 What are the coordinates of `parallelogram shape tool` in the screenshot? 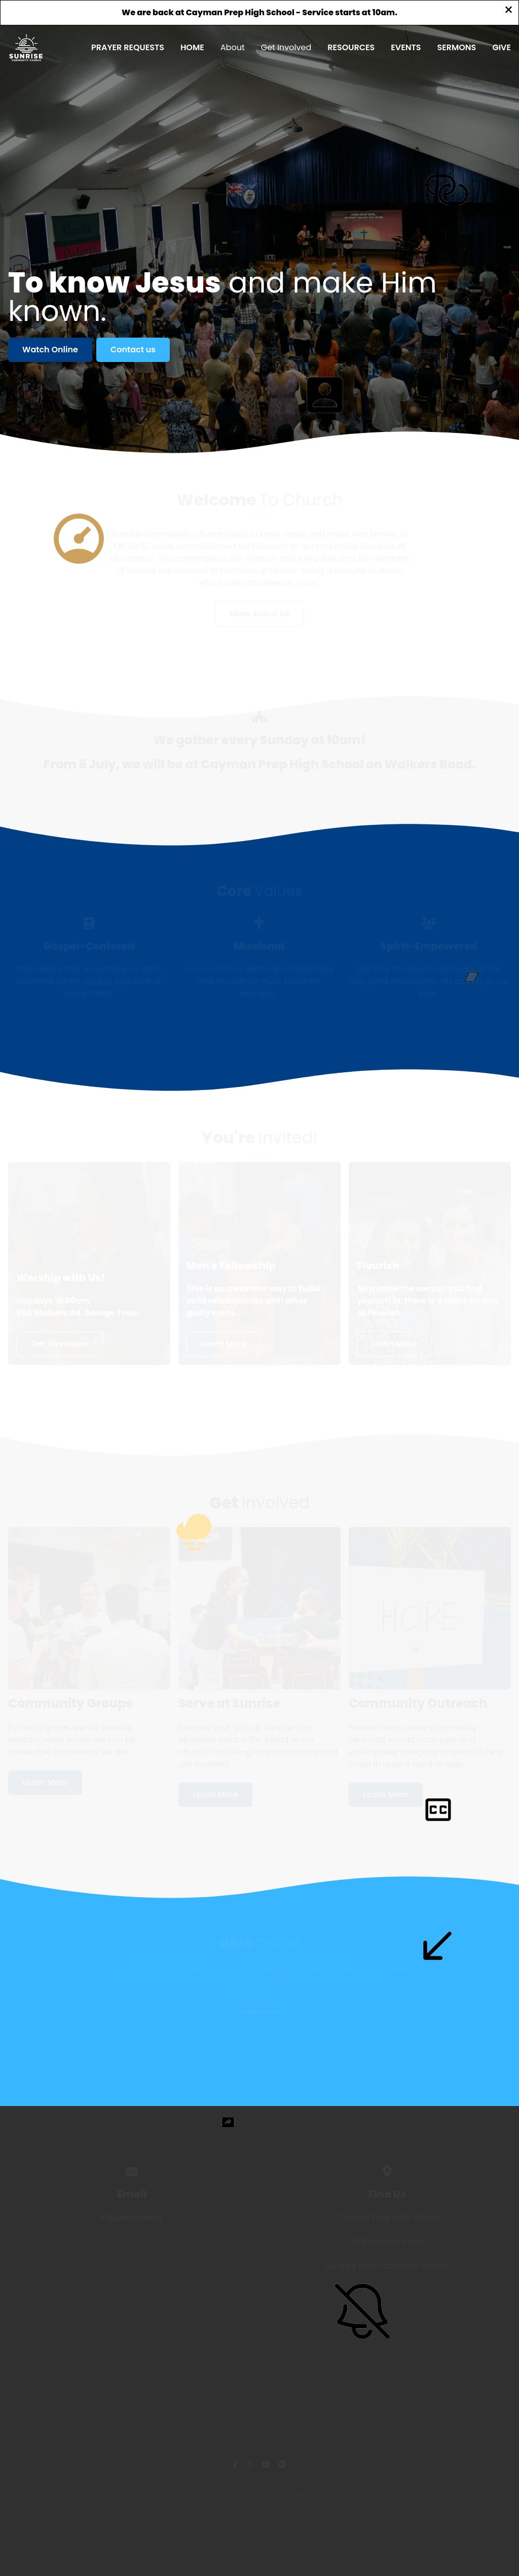 It's located at (471, 976).